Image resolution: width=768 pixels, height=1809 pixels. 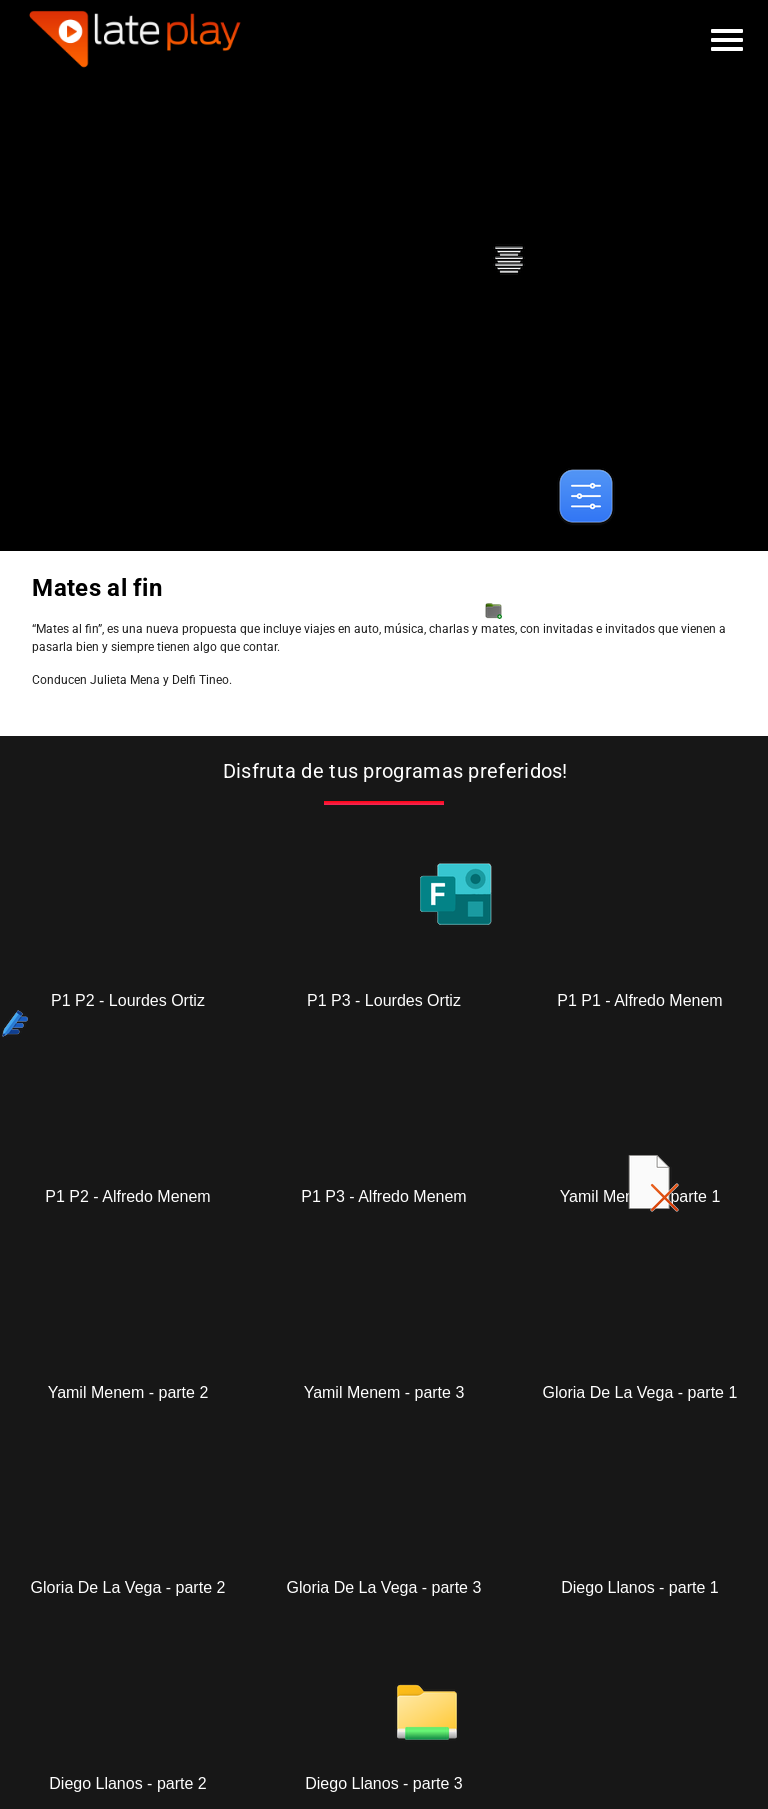 I want to click on open microsoft forms app, so click(x=455, y=894).